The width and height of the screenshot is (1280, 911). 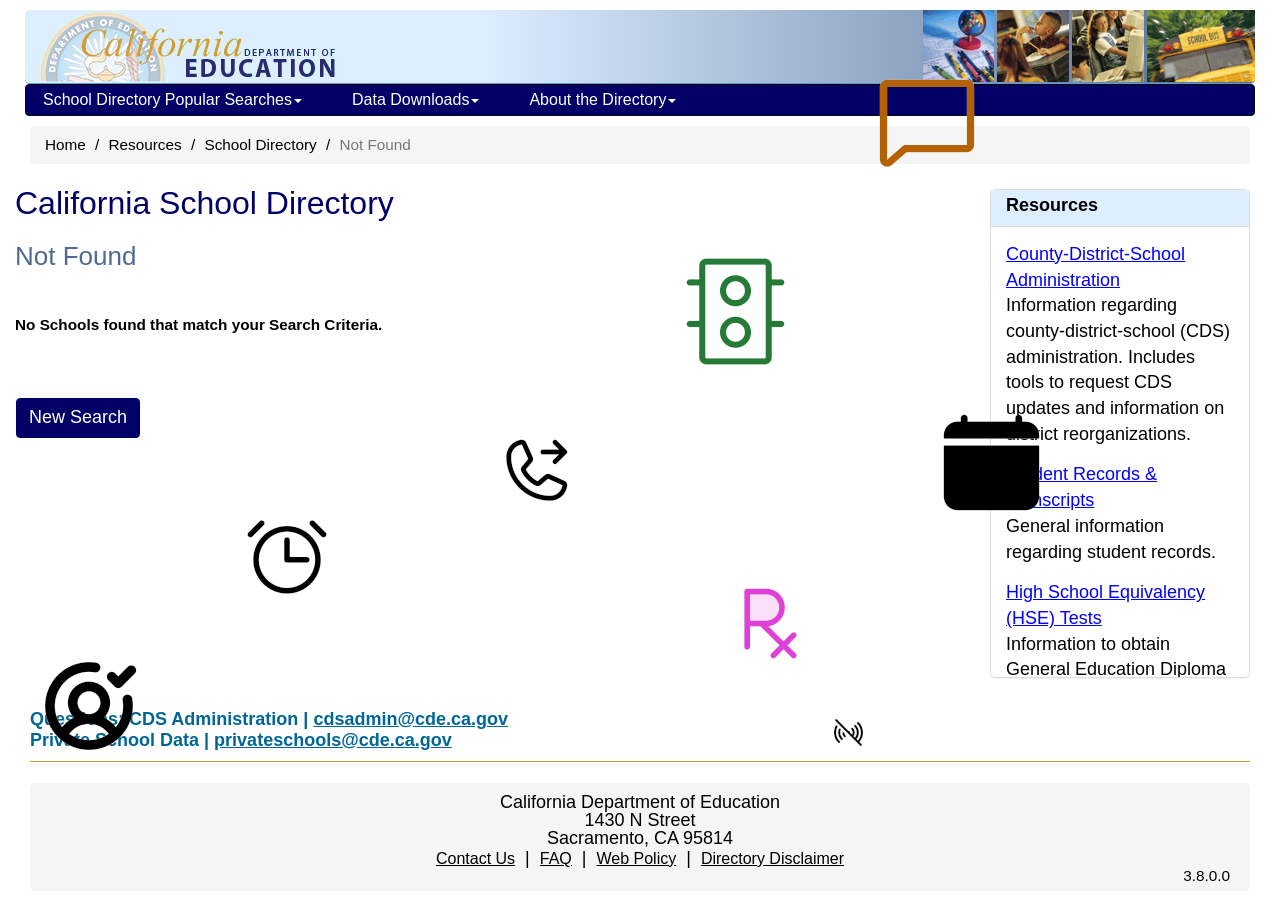 What do you see at coordinates (735, 311) in the screenshot?
I see `traffic or transportation settings` at bounding box center [735, 311].